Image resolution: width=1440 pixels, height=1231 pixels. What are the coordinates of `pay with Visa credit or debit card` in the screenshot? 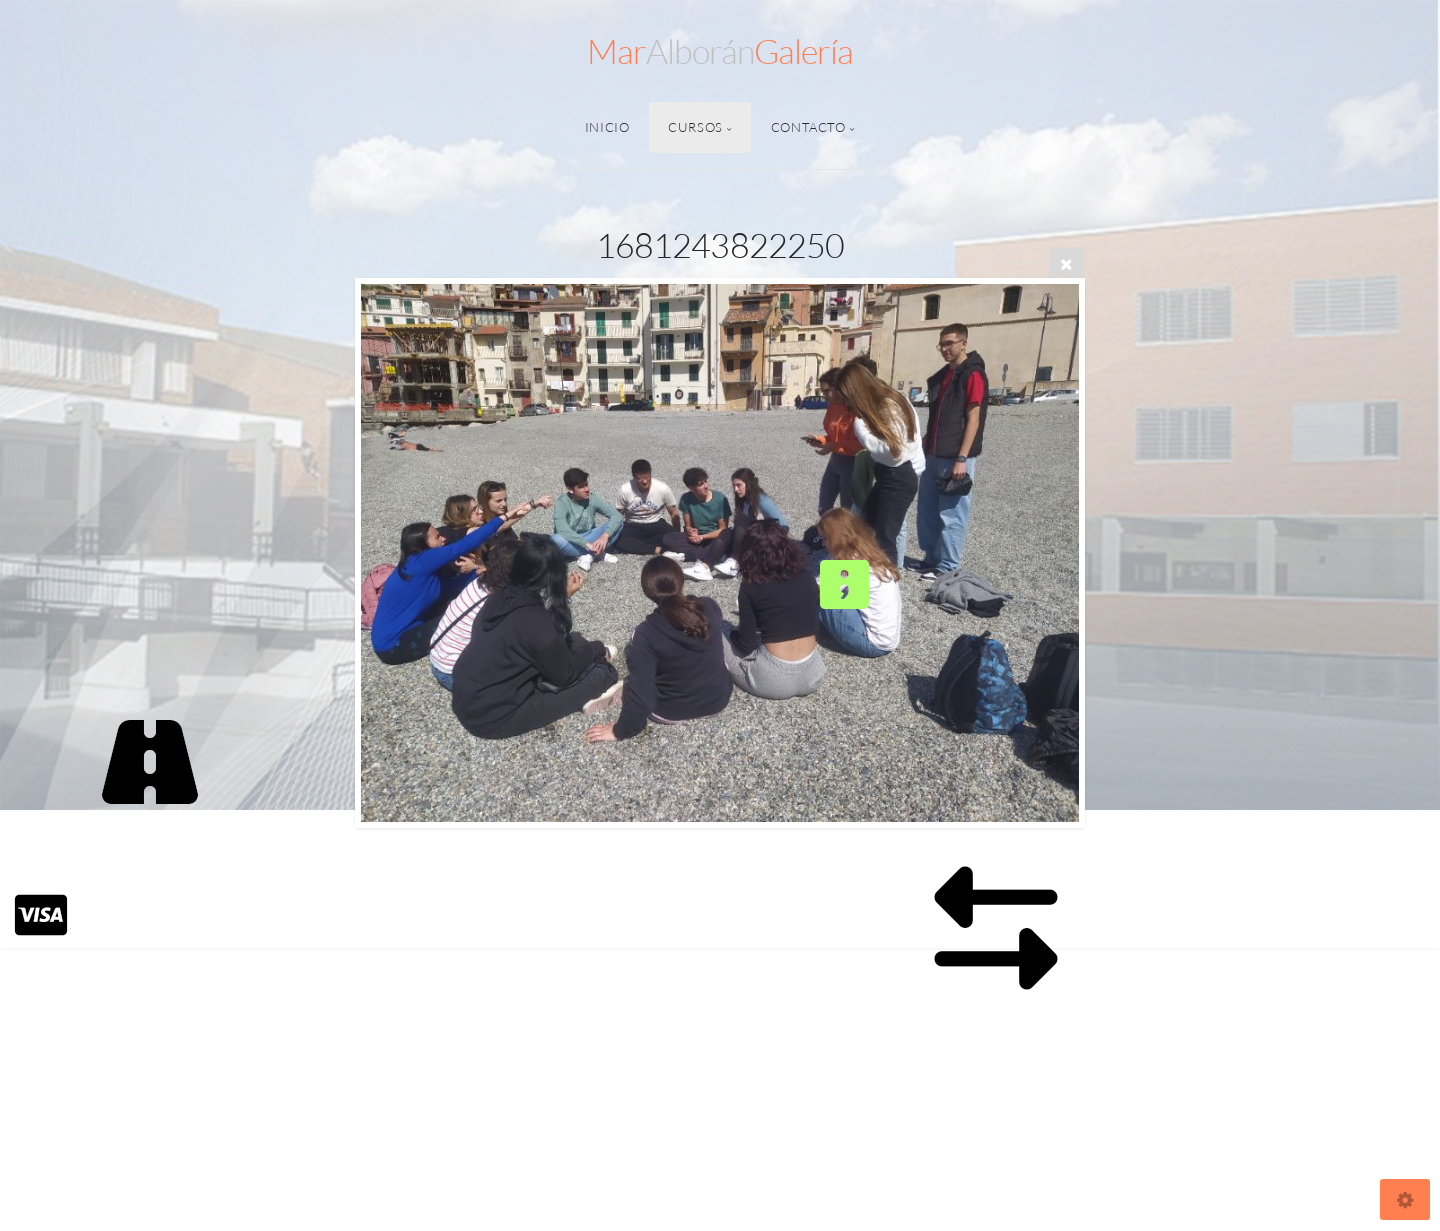 It's located at (41, 915).